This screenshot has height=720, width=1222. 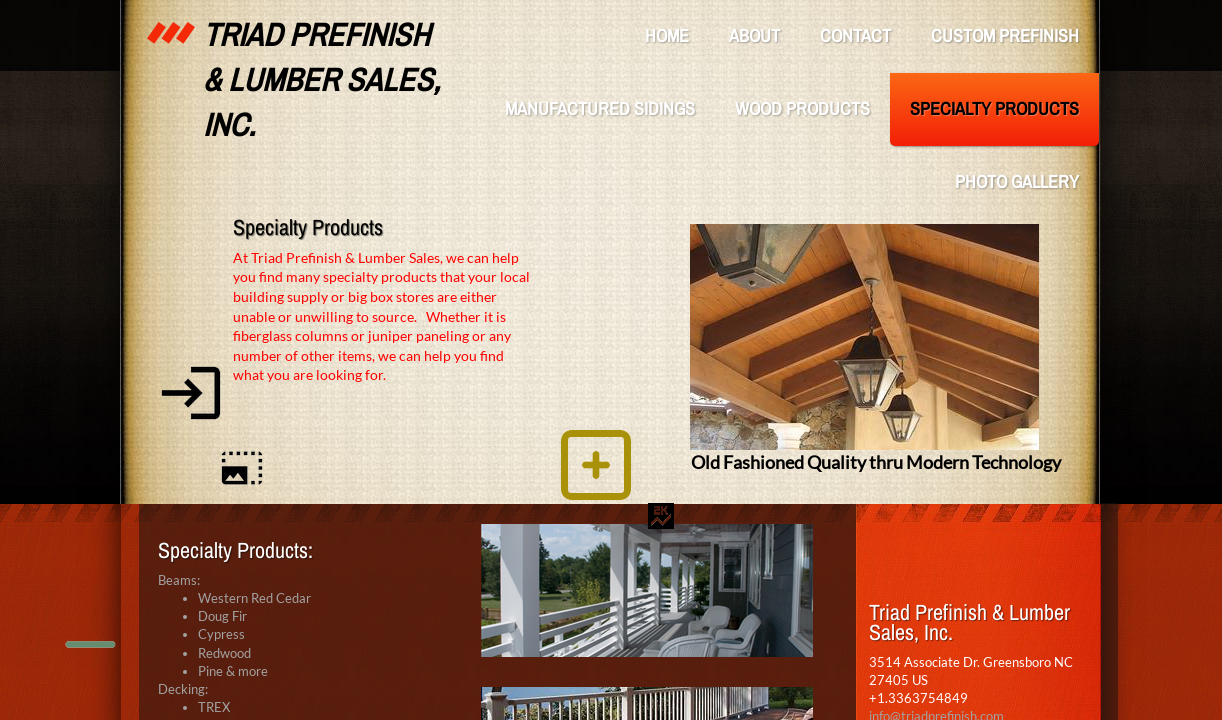 What do you see at coordinates (242, 468) in the screenshot?
I see `resize image to large format` at bounding box center [242, 468].